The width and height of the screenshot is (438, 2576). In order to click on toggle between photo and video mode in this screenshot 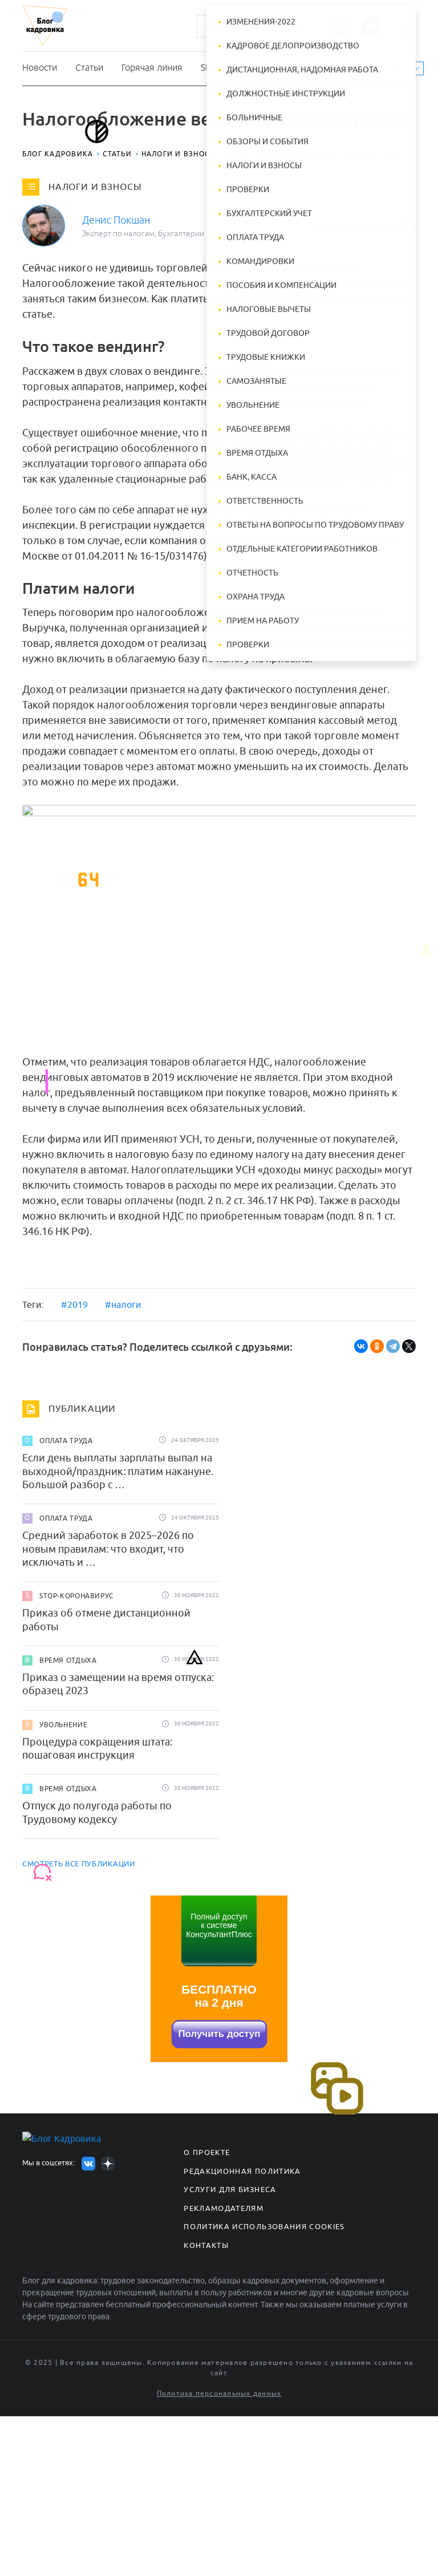, I will do `click(337, 2088)`.